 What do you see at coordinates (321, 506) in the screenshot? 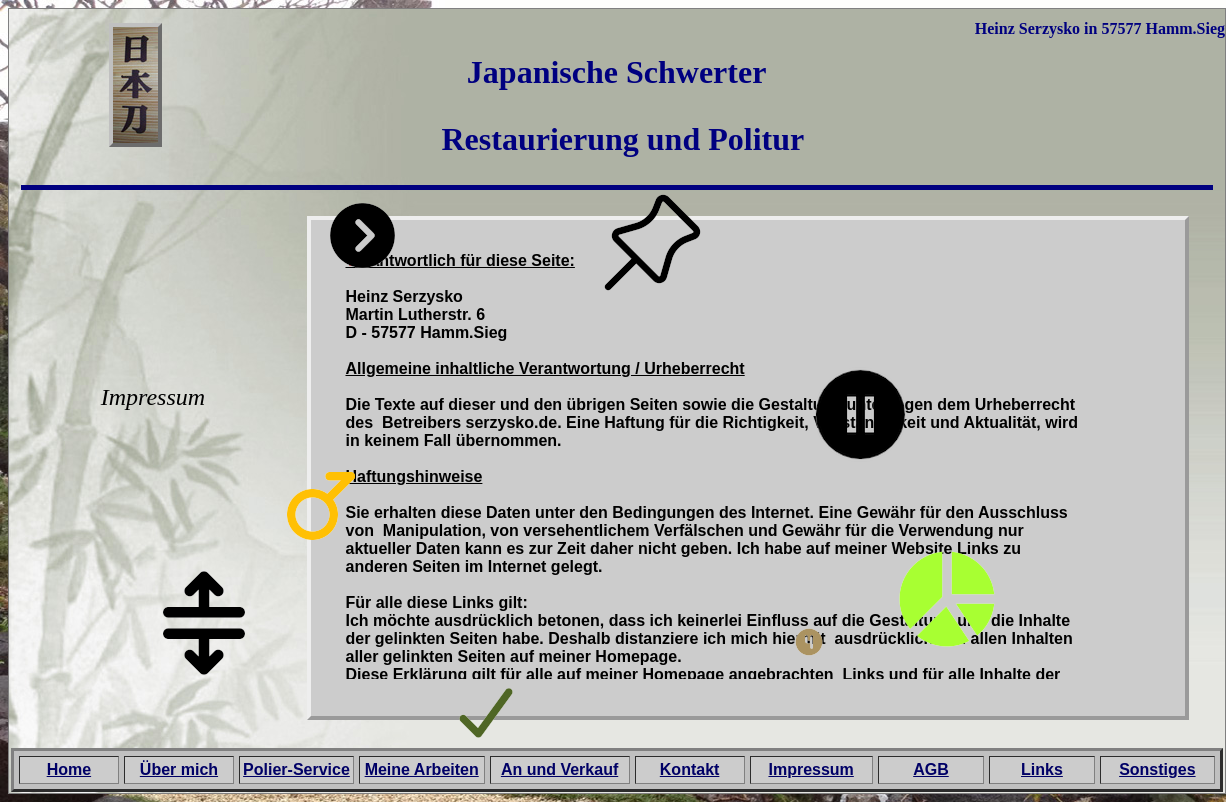
I see `select demiboy gender identity` at bounding box center [321, 506].